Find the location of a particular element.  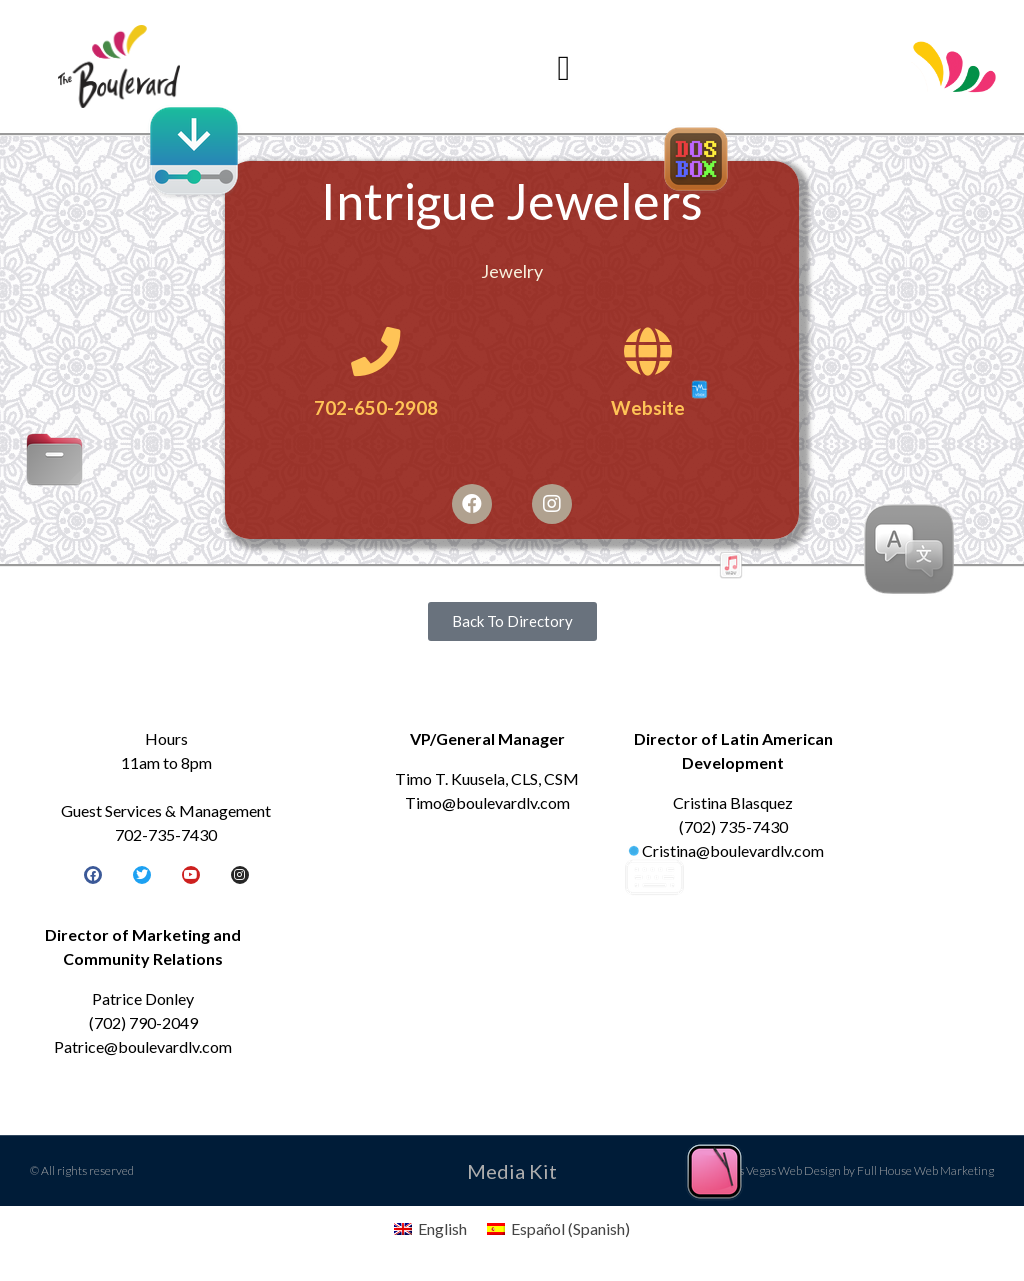

open the file manager application is located at coordinates (54, 459).